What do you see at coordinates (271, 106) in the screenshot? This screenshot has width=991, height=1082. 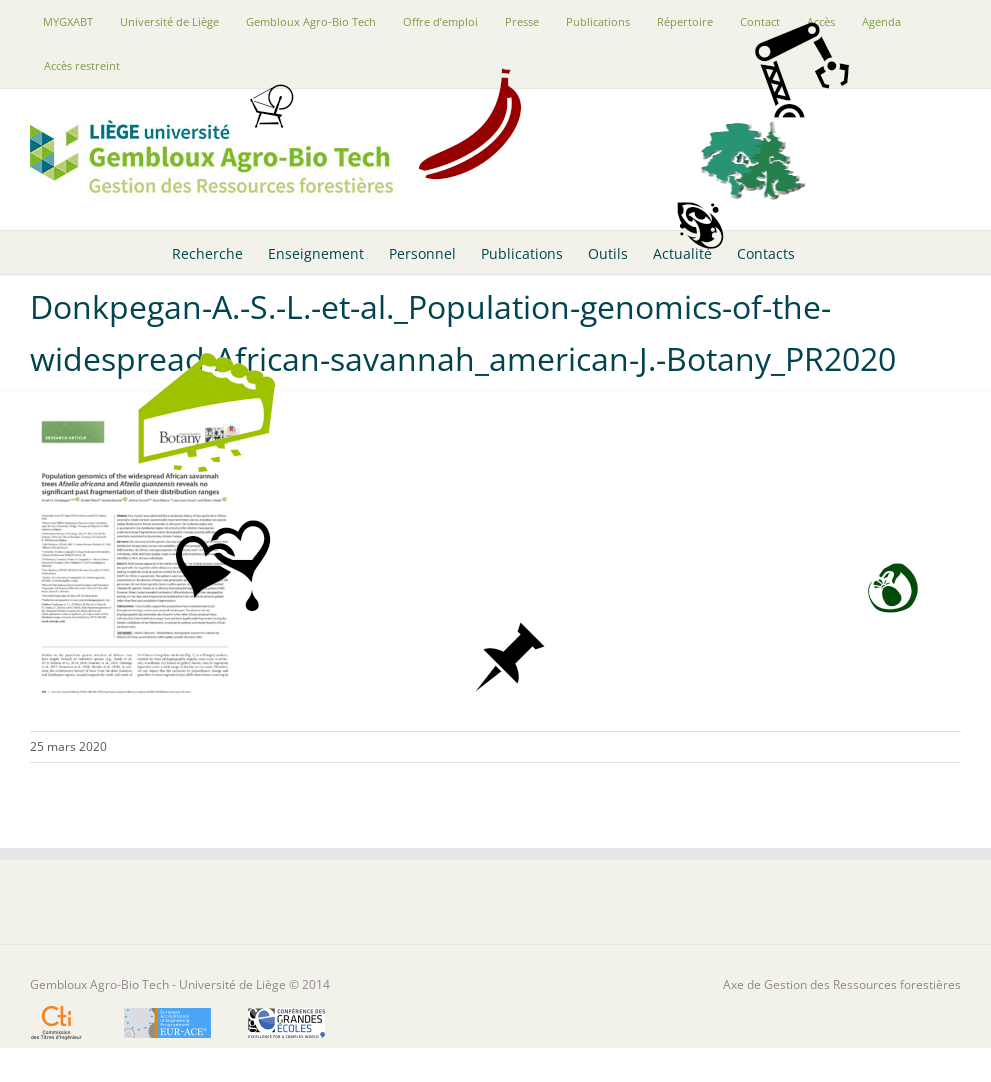 I see `spinning wheel crafting or fiber arts activity` at bounding box center [271, 106].